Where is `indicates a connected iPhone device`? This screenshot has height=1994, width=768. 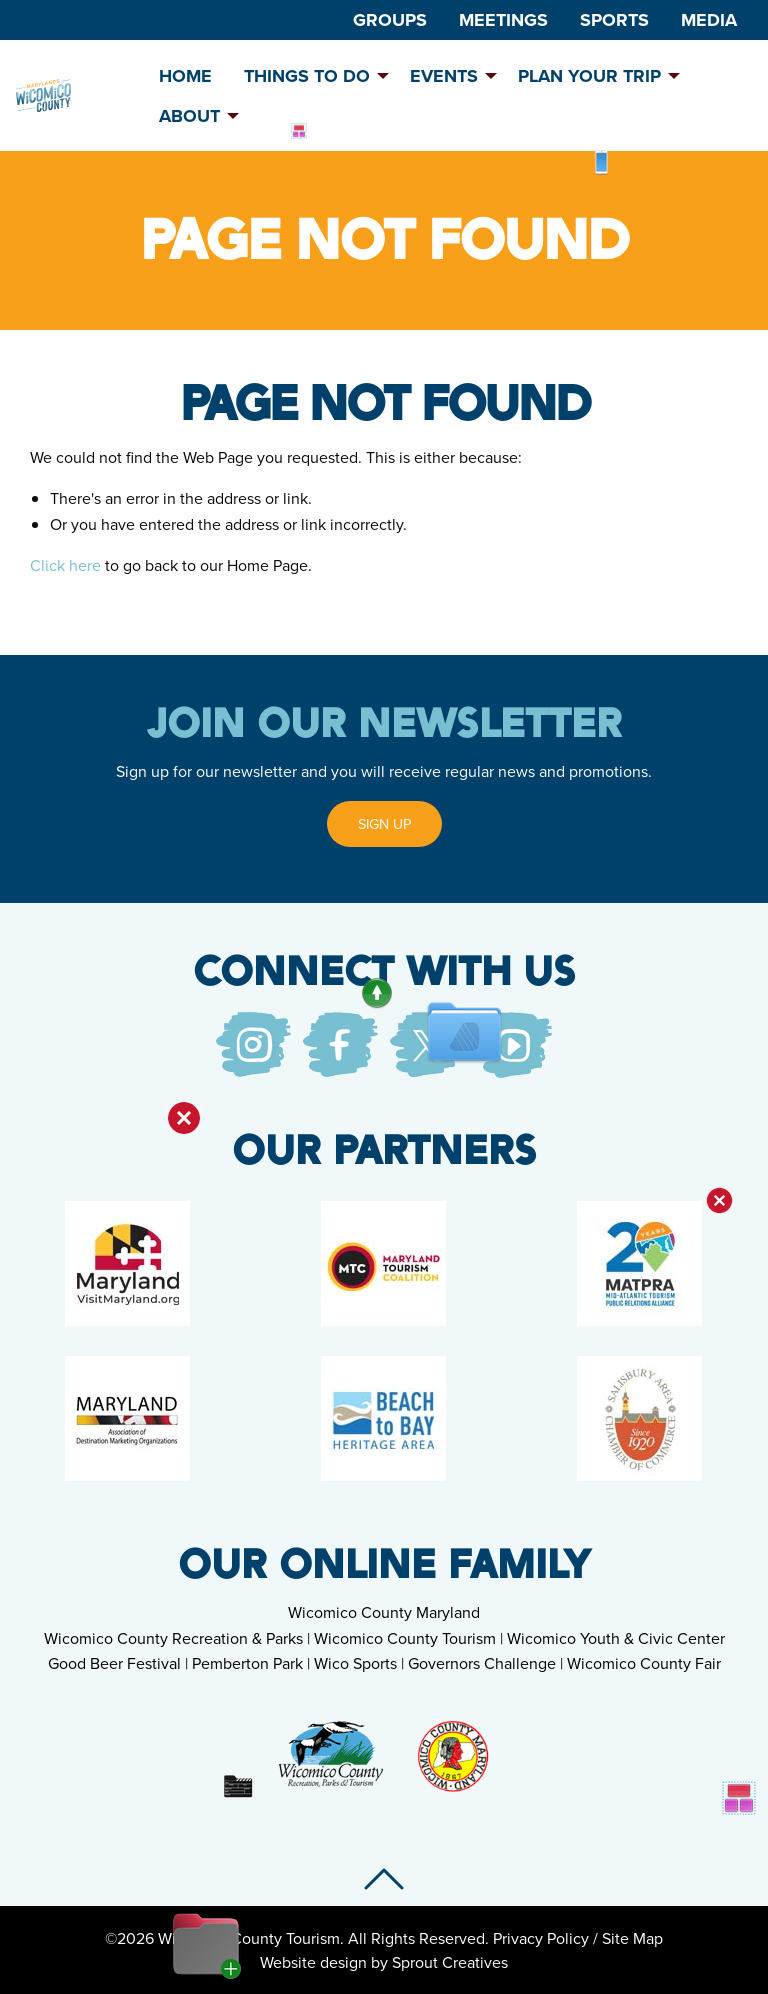 indicates a connected iPhone device is located at coordinates (601, 162).